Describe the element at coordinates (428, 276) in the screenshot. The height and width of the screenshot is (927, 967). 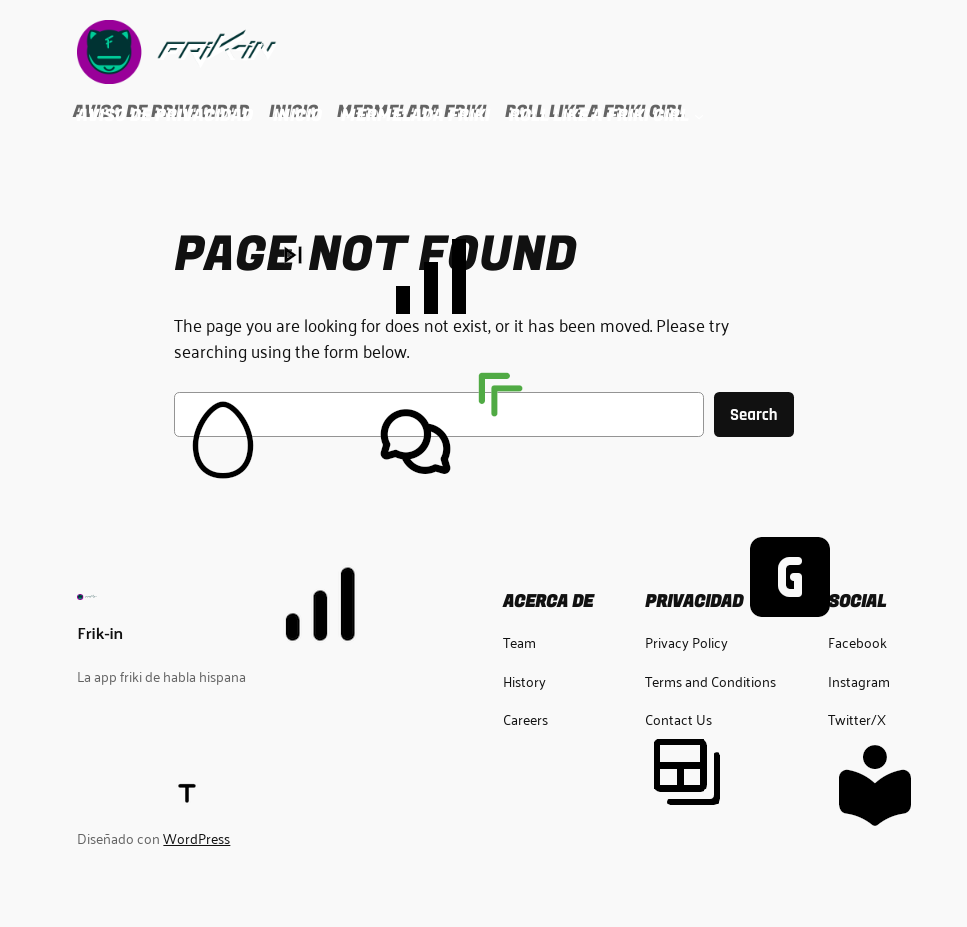
I see `indicates cellular network signal strength` at that location.